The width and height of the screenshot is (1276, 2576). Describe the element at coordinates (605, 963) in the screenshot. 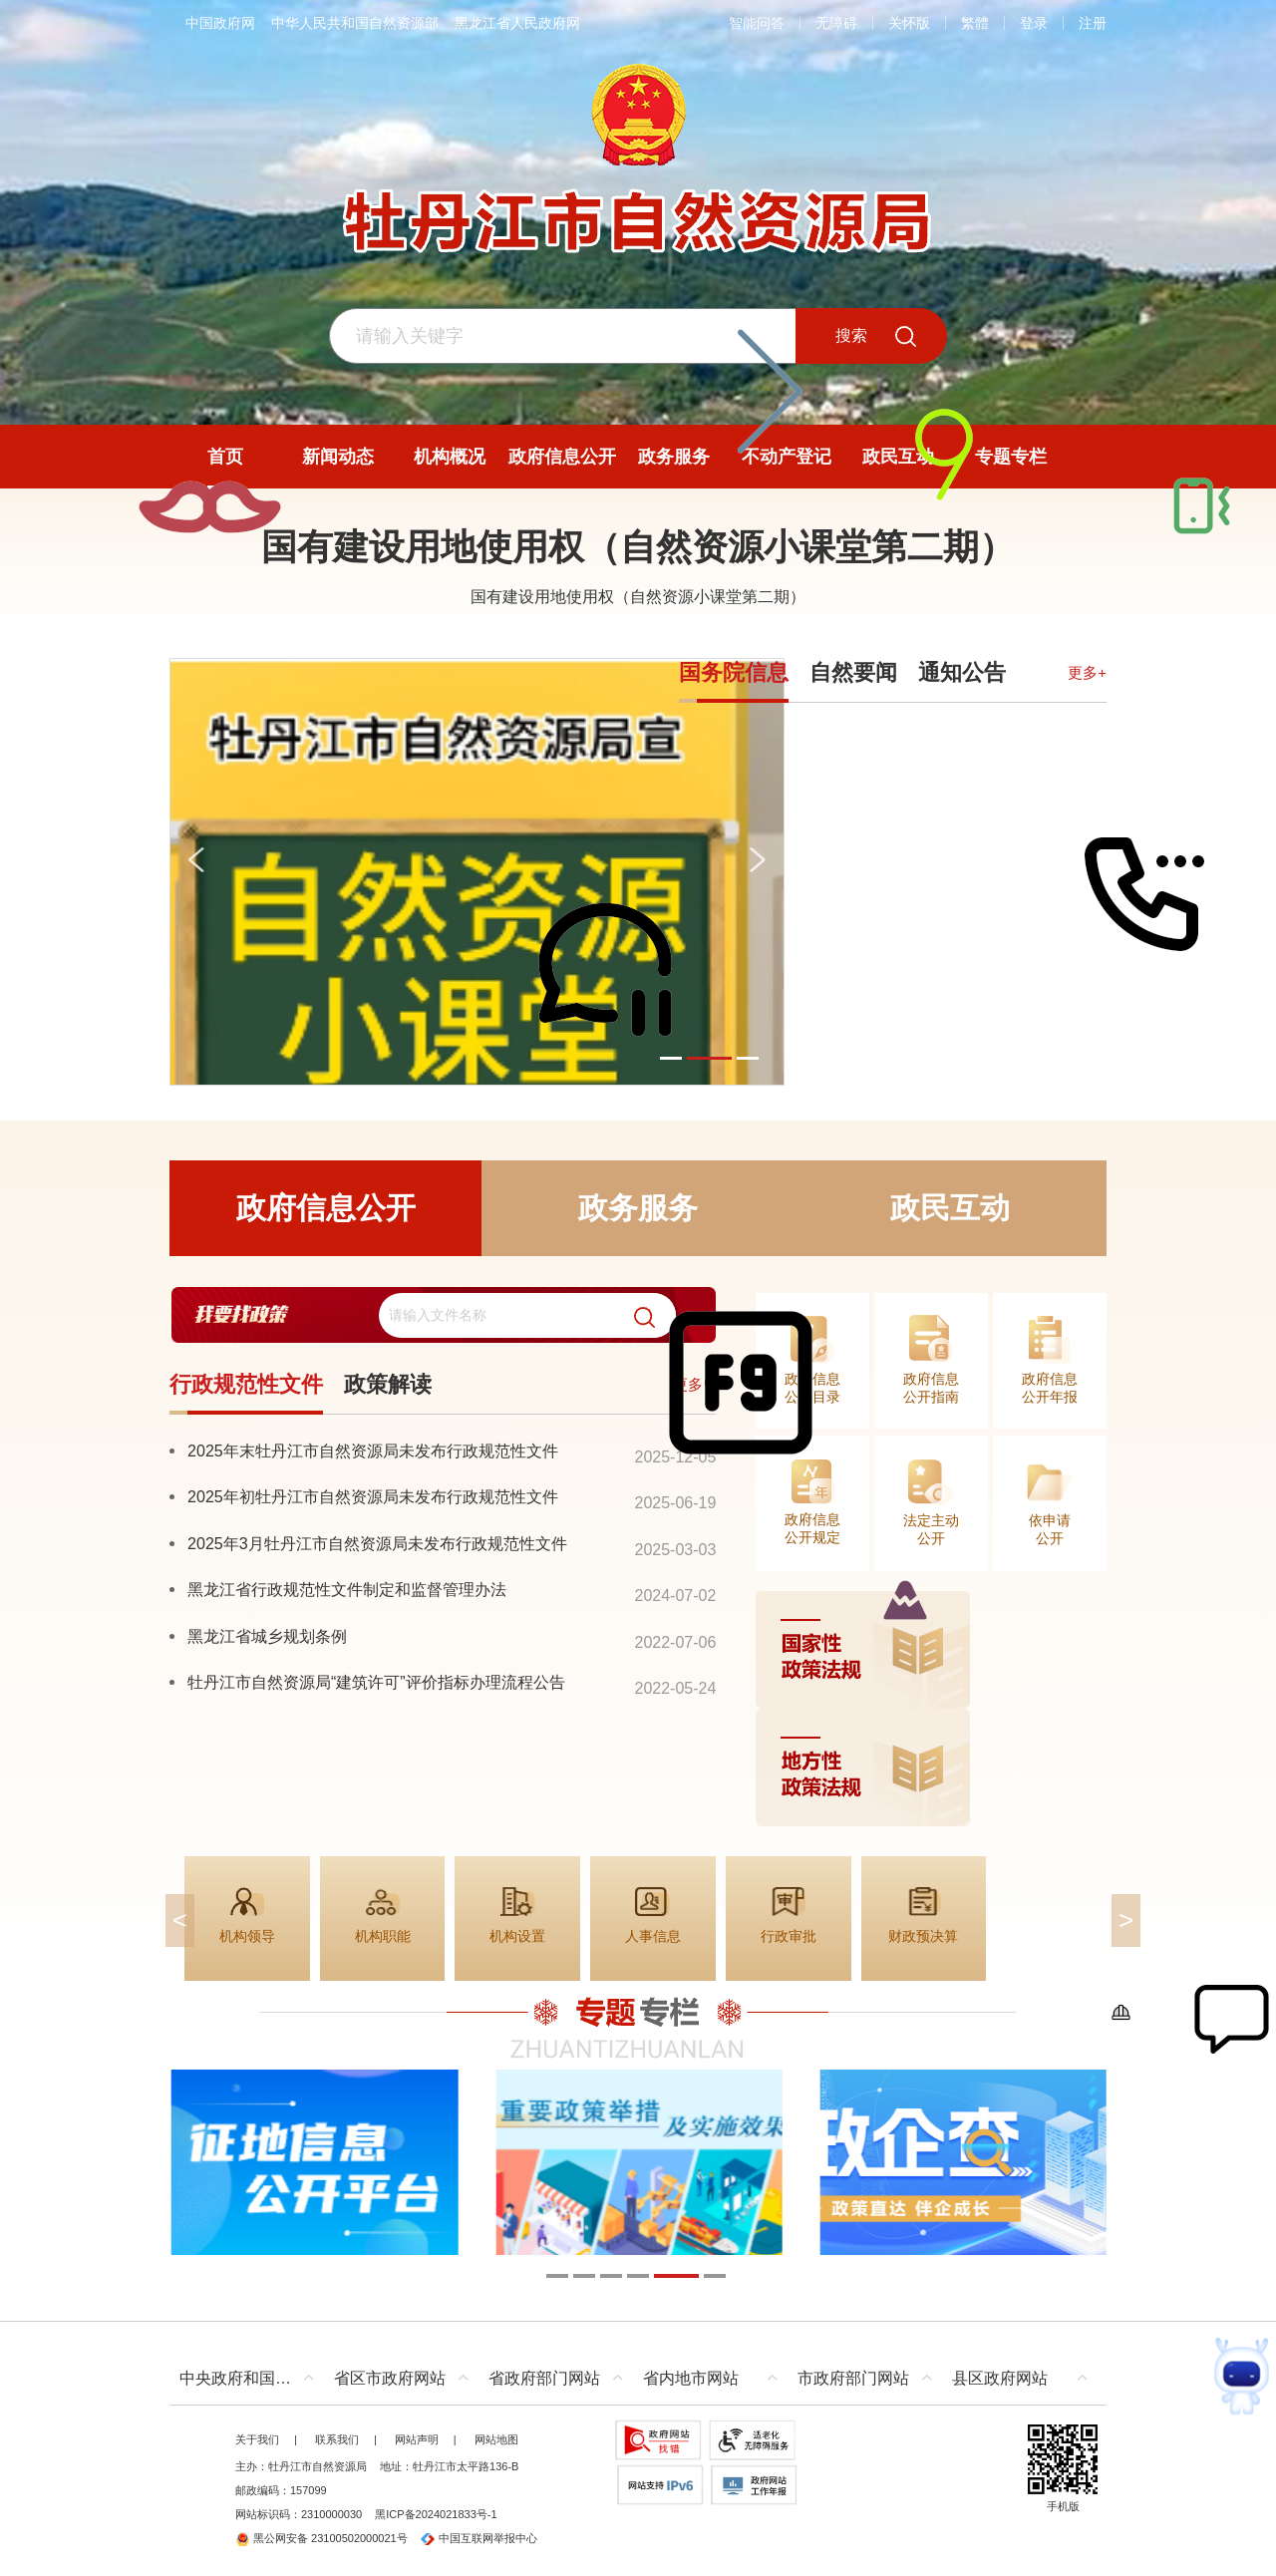

I see `pause message notifications` at that location.